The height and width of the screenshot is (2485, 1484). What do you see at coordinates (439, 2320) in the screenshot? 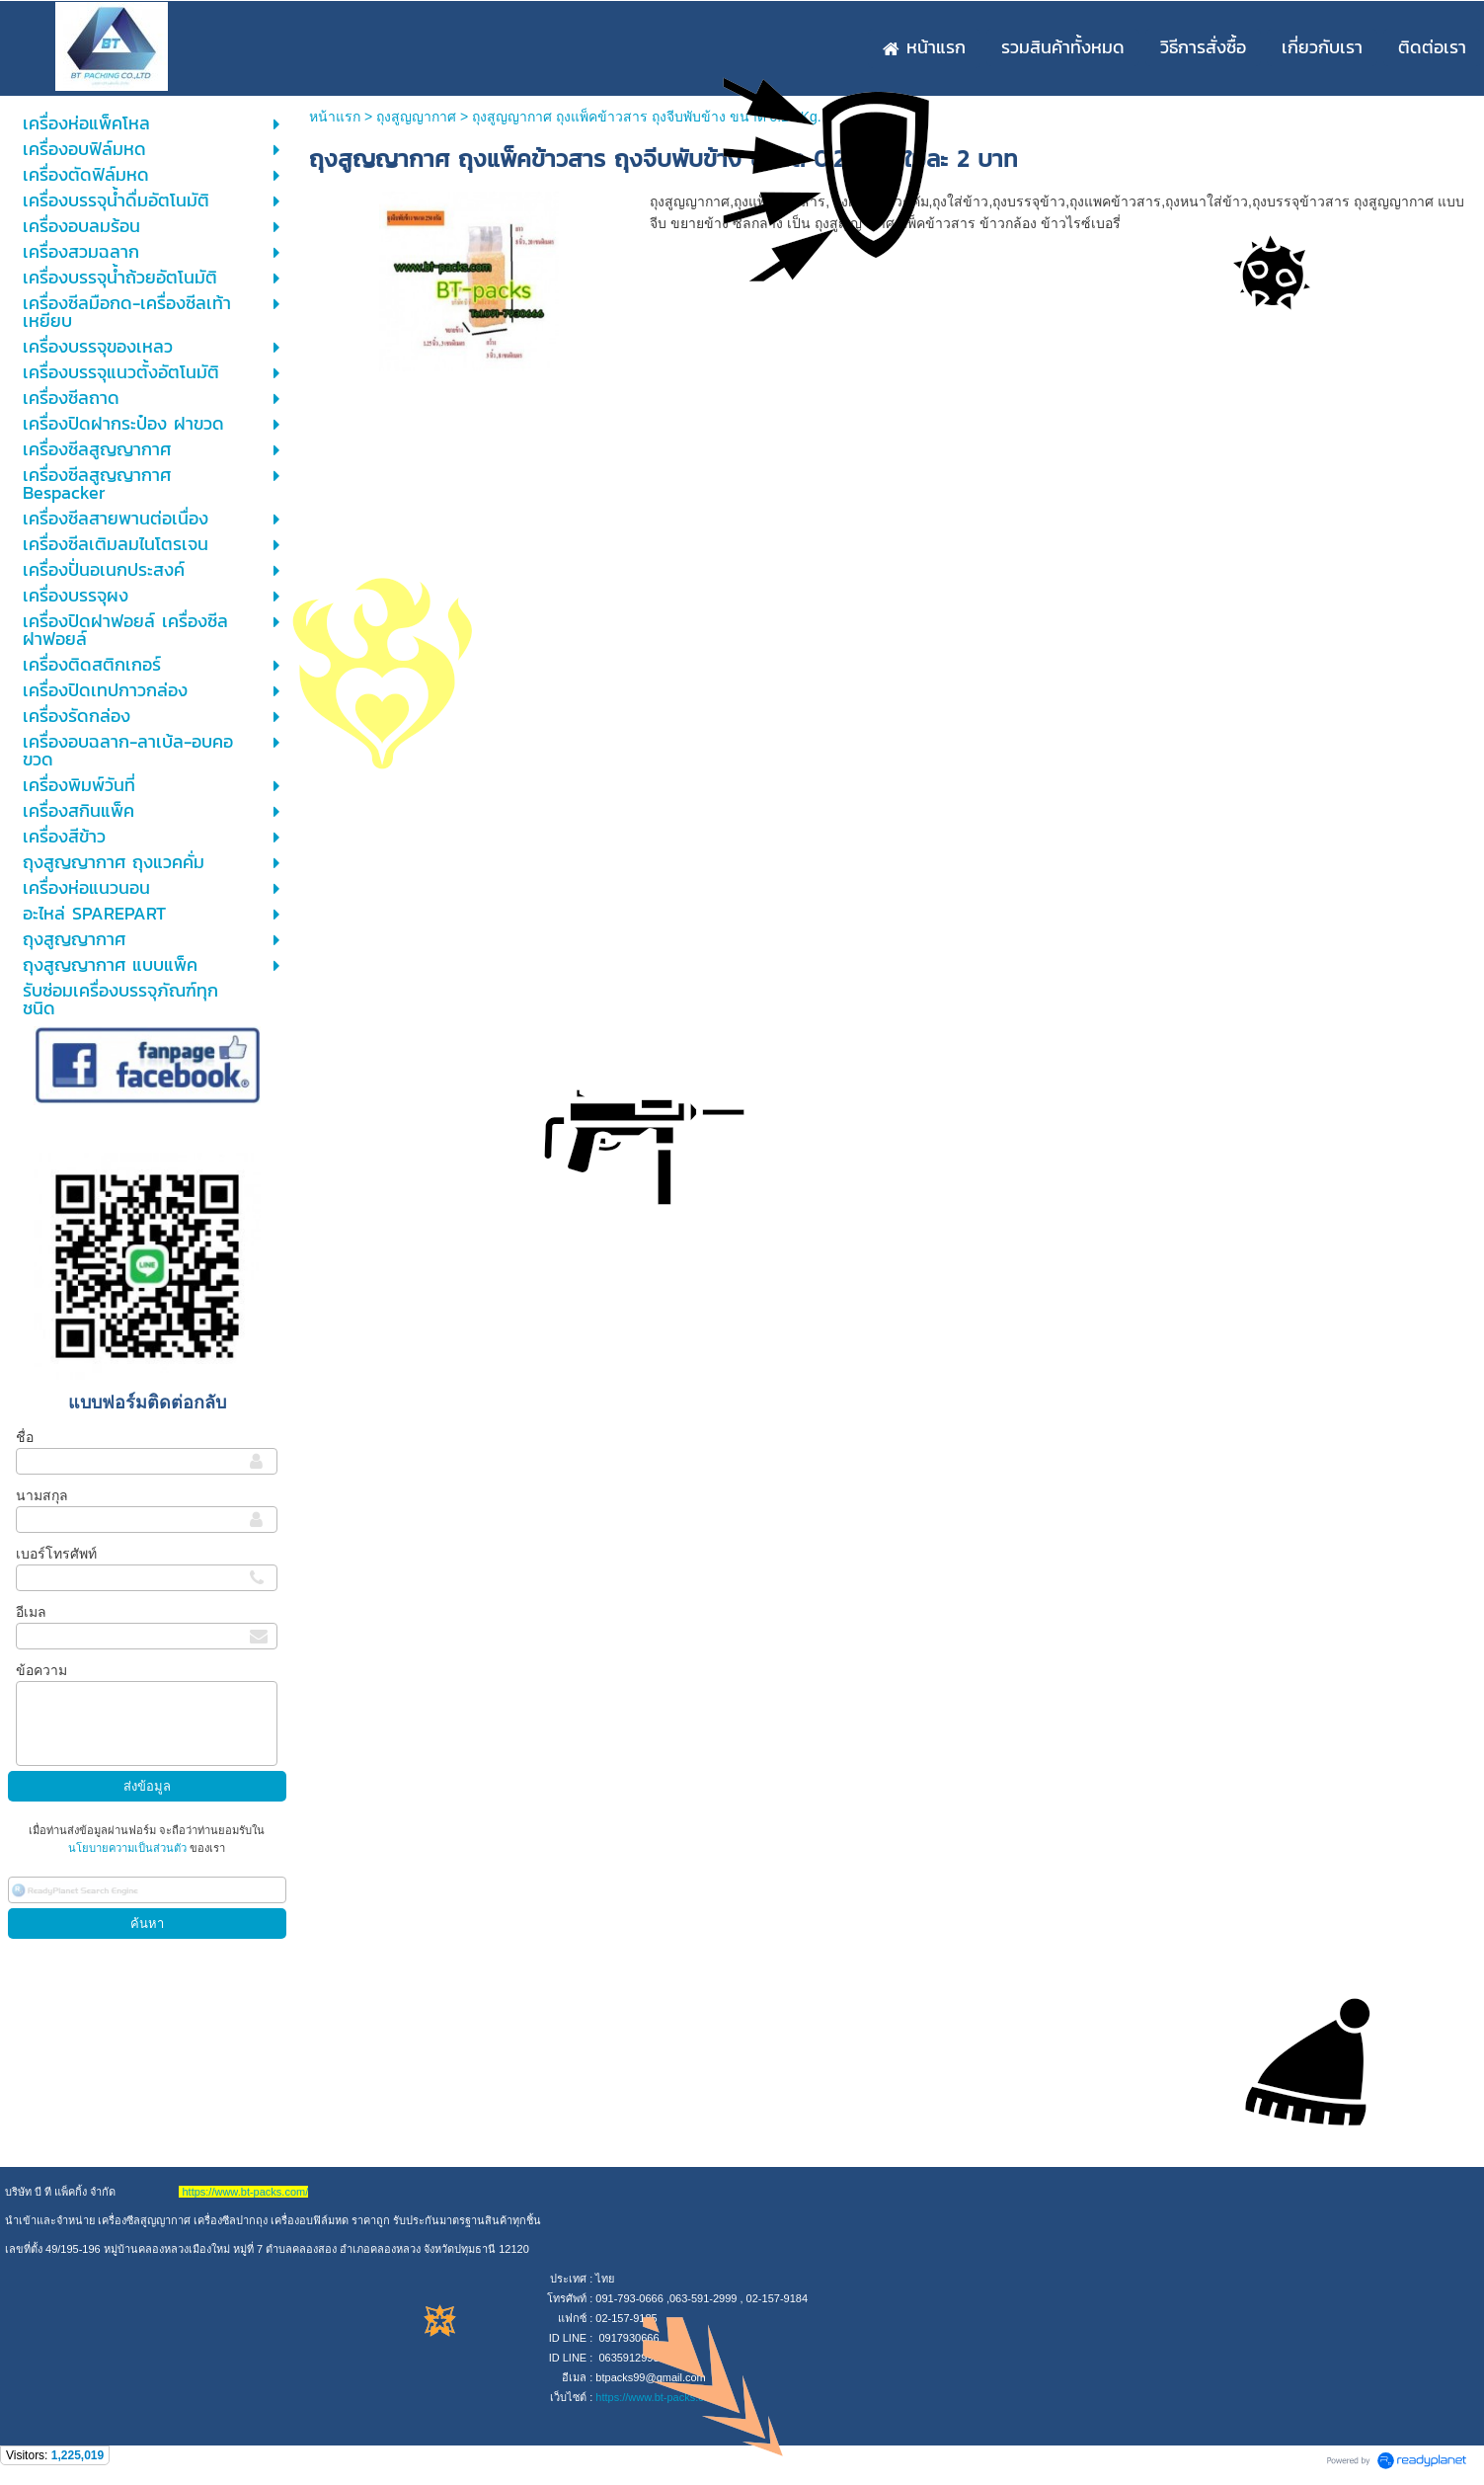
I see `decorative emblem or badge element` at bounding box center [439, 2320].